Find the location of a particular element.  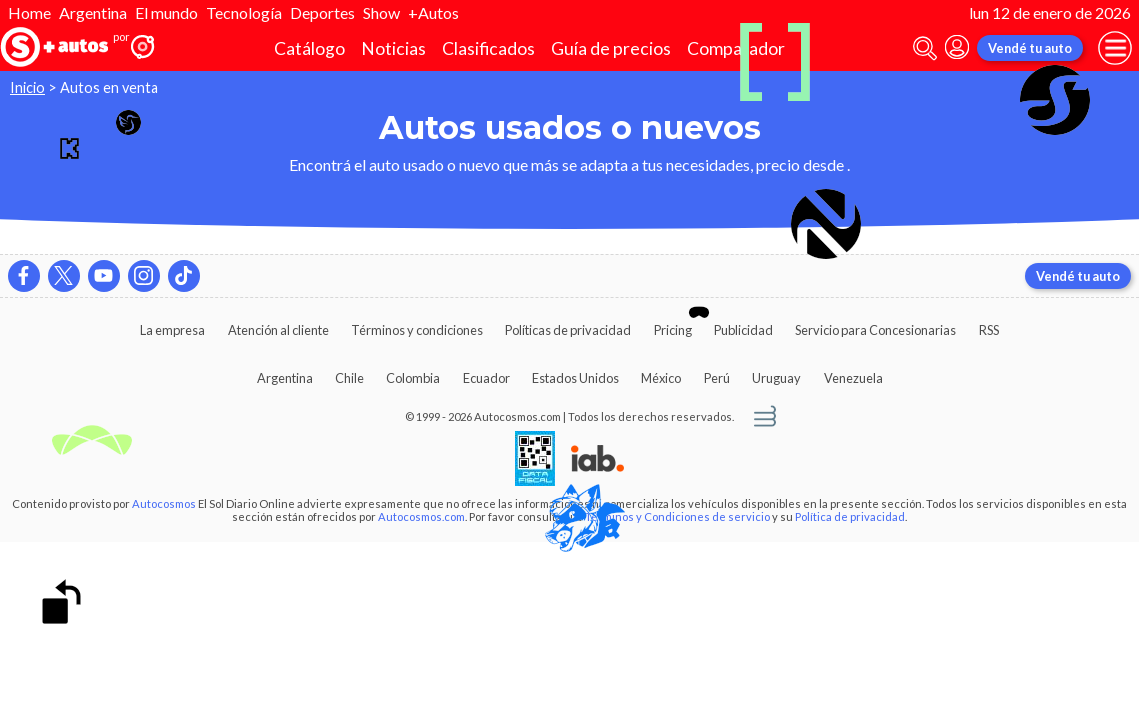

access virtual reality or immersive mode is located at coordinates (699, 312).